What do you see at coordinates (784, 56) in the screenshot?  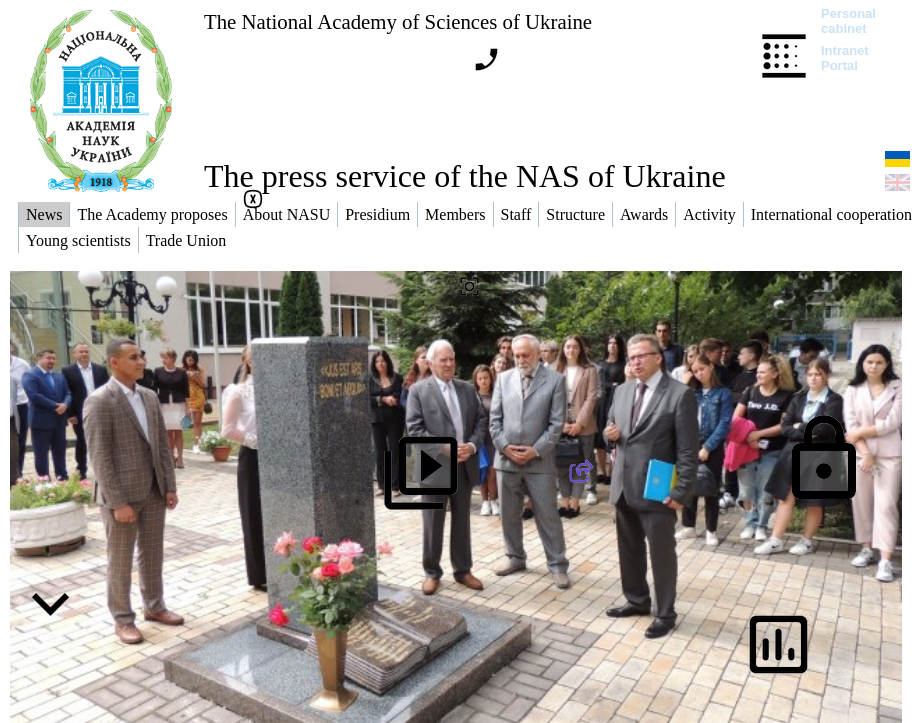 I see `apply linear blur effect to image` at bounding box center [784, 56].